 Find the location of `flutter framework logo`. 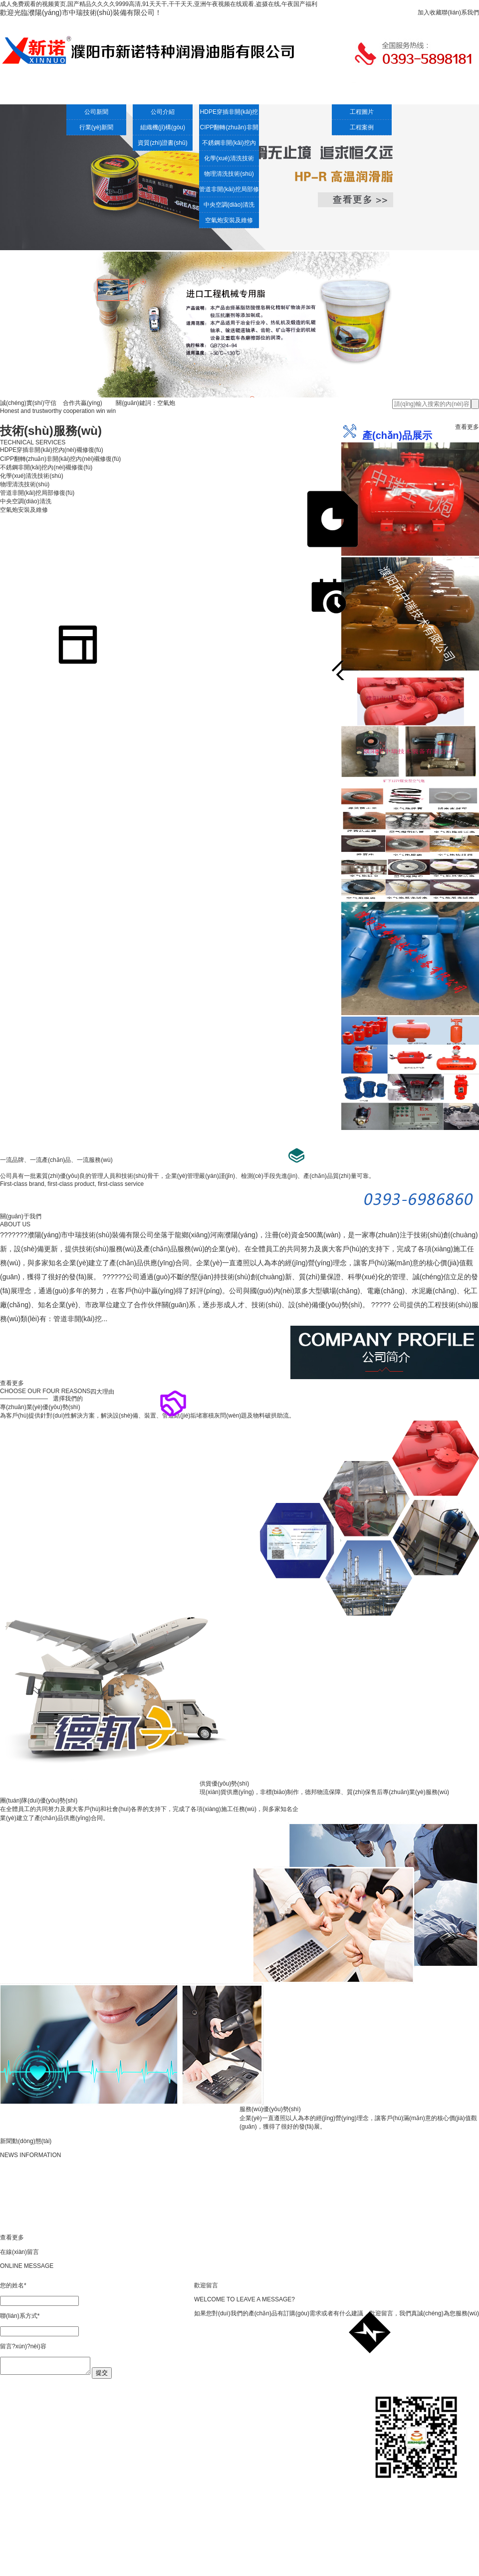

flutter framework logo is located at coordinates (339, 670).